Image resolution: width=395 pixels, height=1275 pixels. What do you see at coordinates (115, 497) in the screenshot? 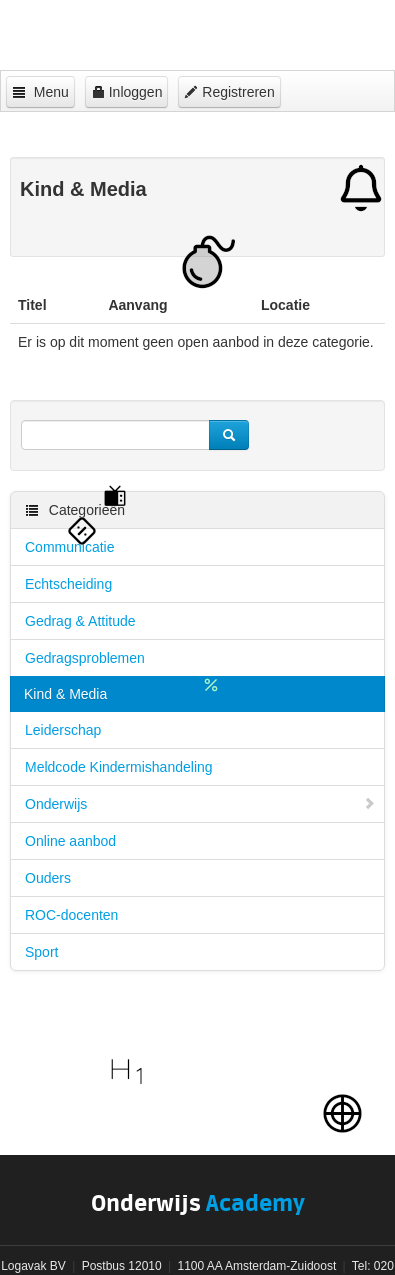
I see `access TV or video streaming content` at bounding box center [115, 497].